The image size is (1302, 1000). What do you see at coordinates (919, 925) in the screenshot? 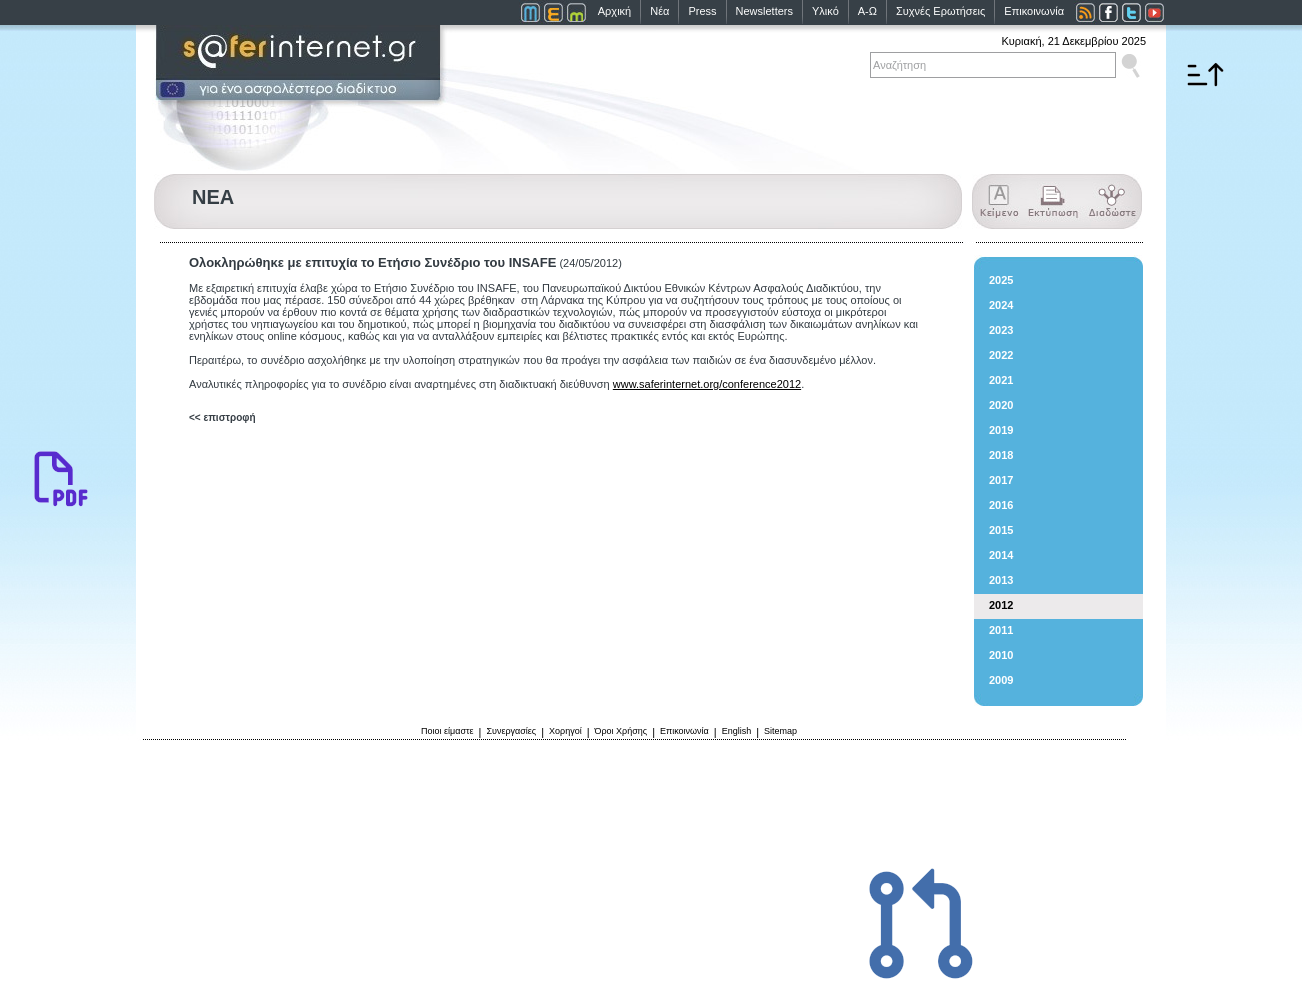
I see `create or view a git pull request` at bounding box center [919, 925].